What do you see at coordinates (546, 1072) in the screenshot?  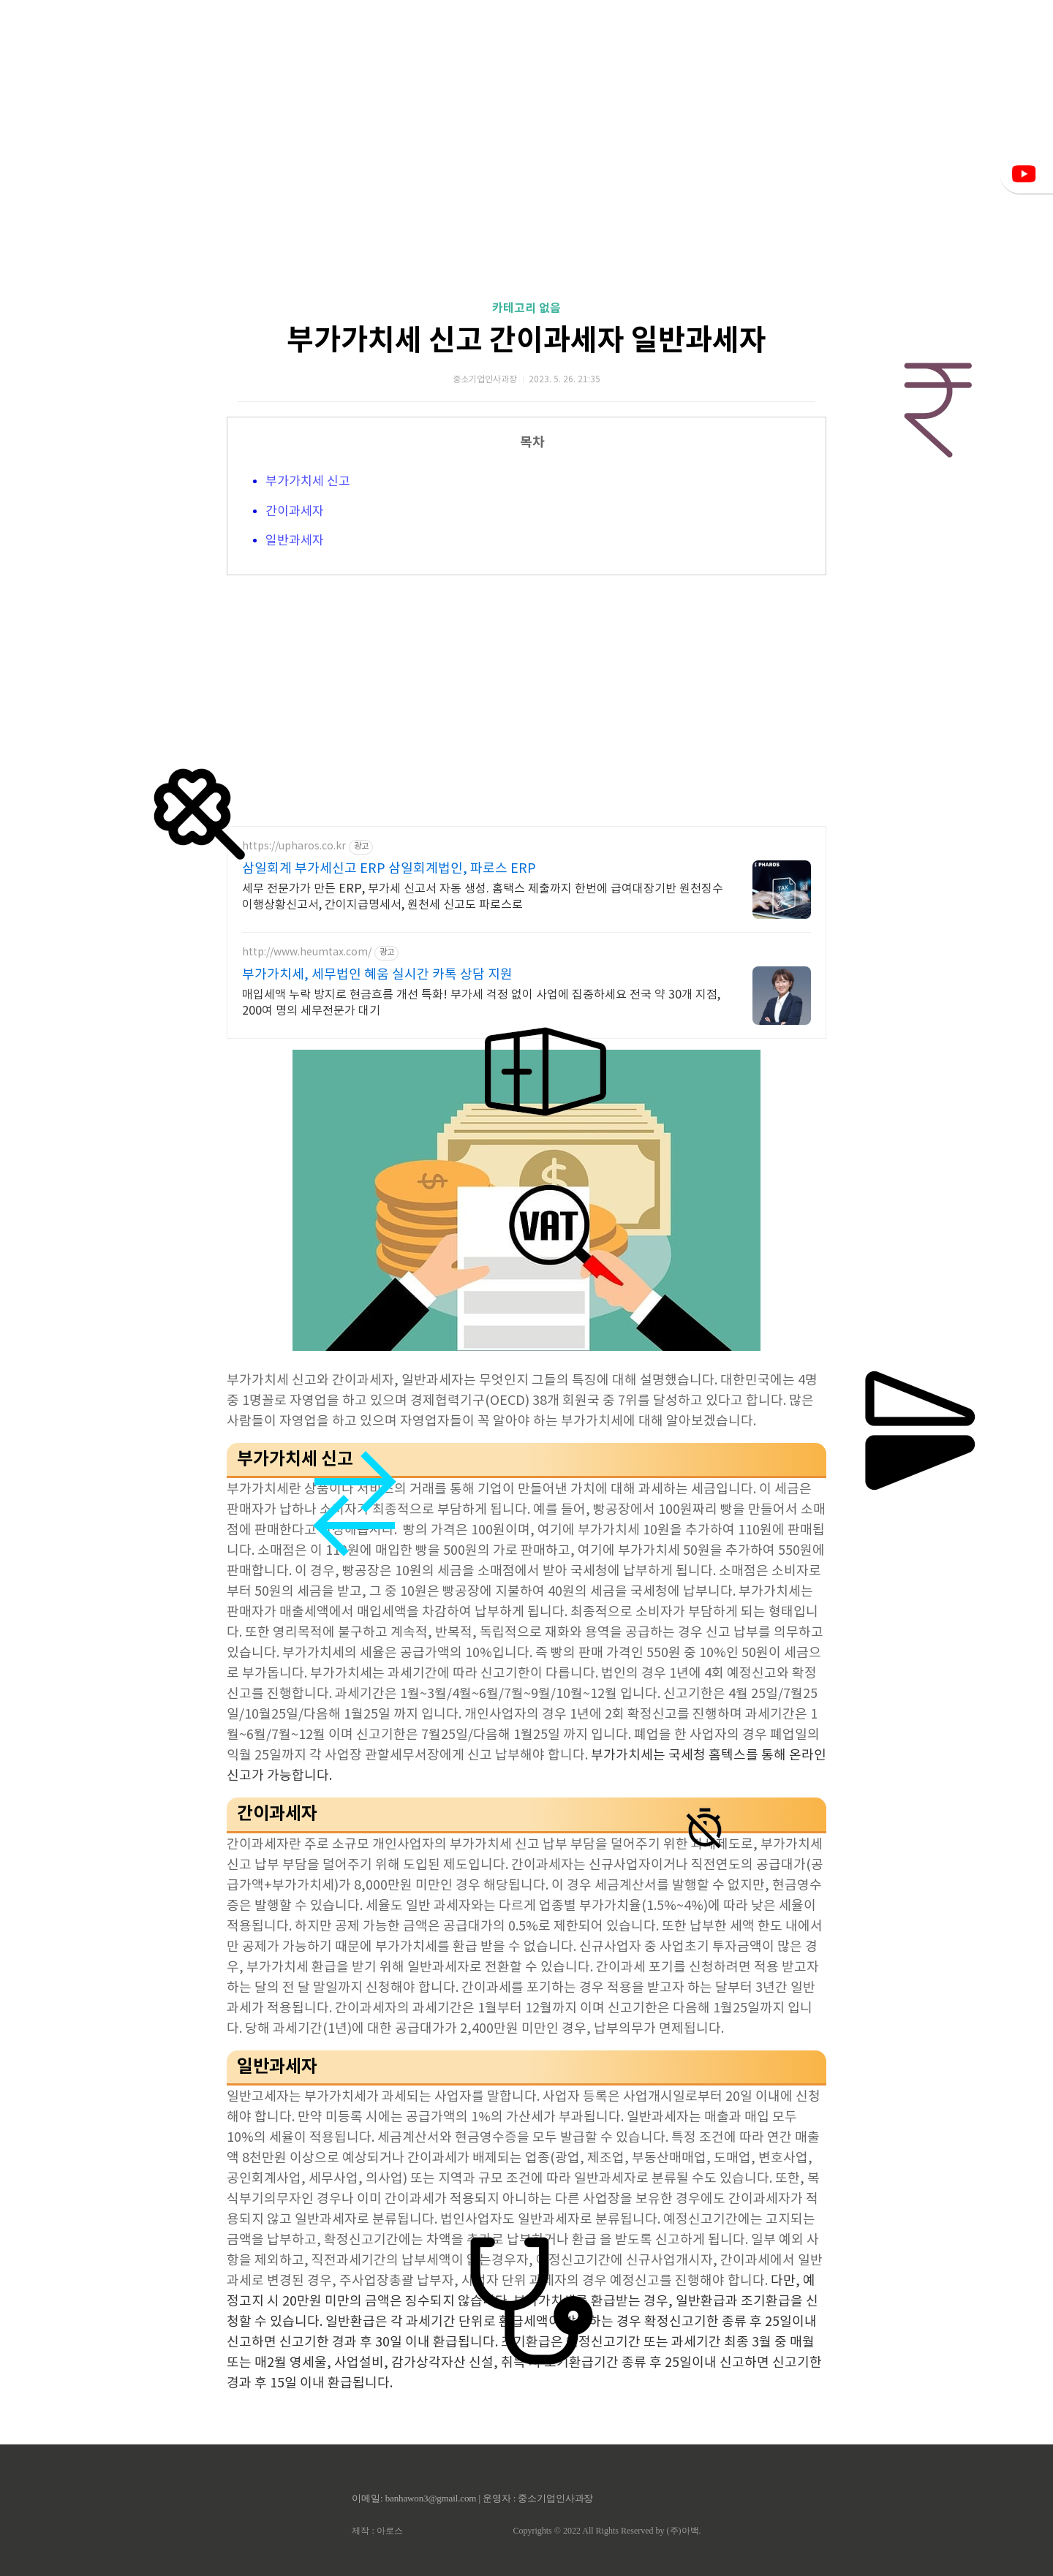 I see `view shipping or freight details` at bounding box center [546, 1072].